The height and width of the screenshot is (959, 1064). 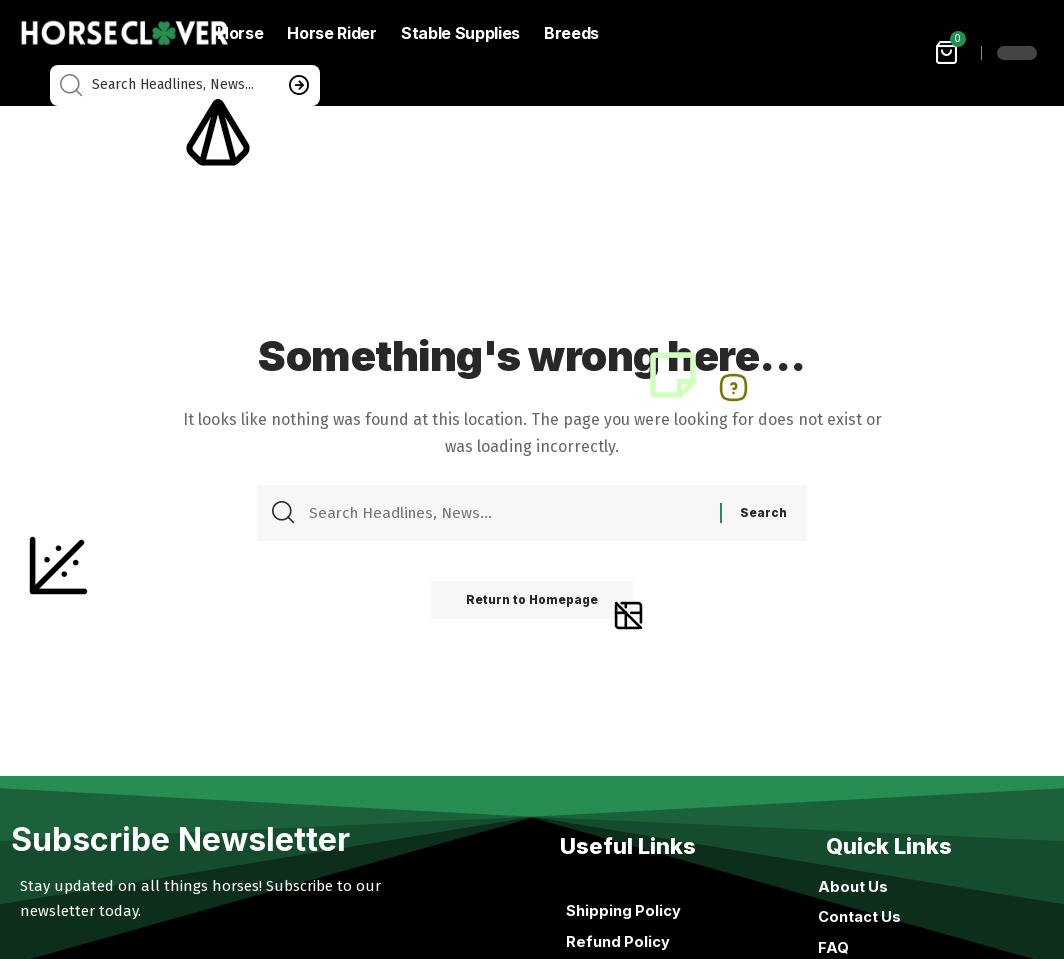 I want to click on view 3D shape or geometric object, so click(x=218, y=134).